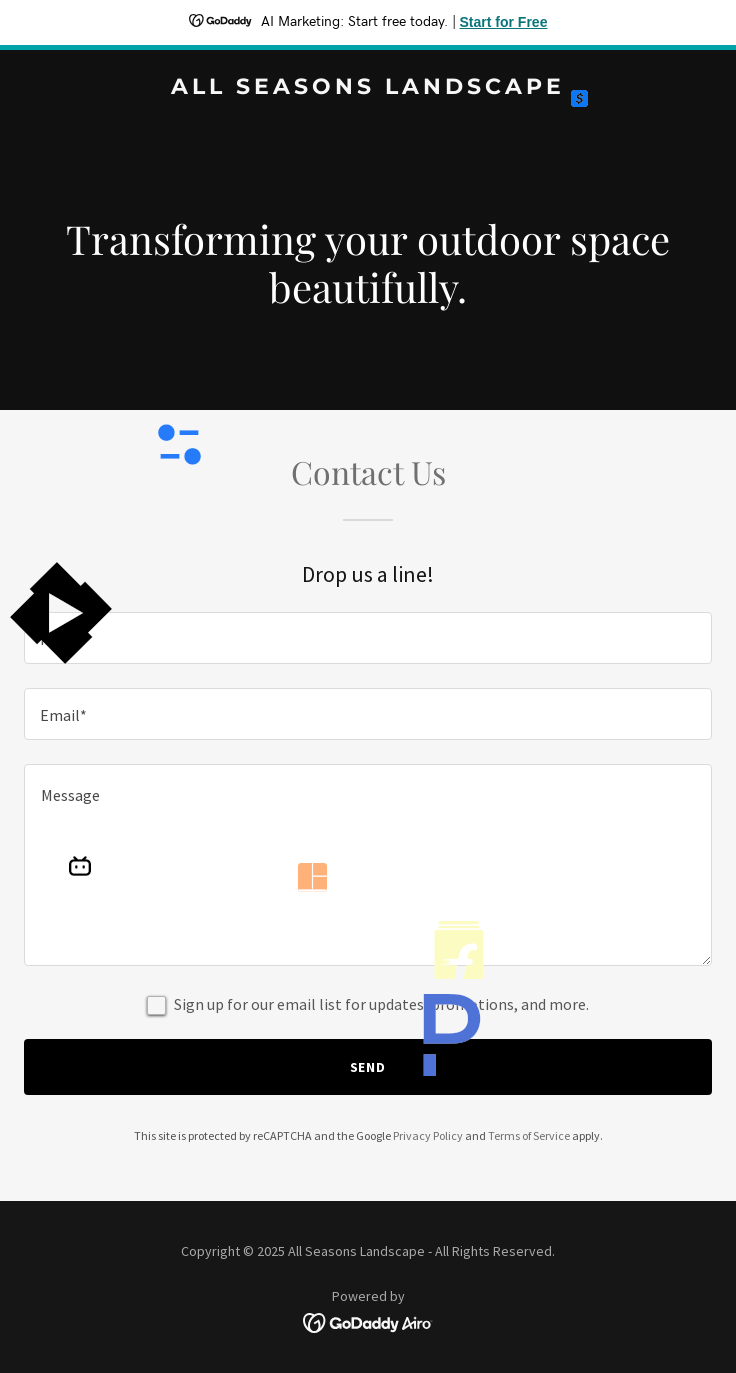  I want to click on tmux terminal multiplexer logo, so click(312, 877).